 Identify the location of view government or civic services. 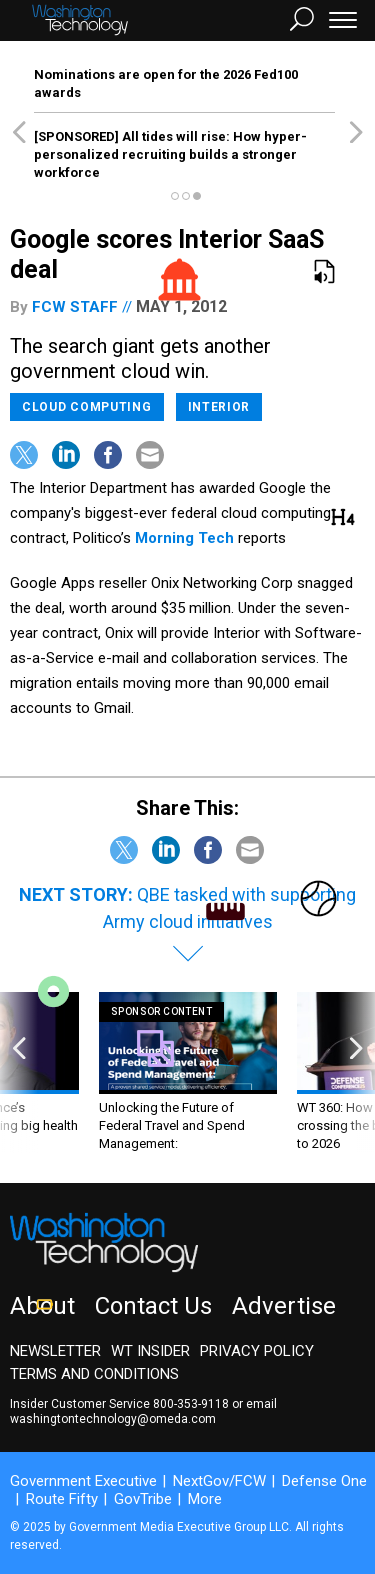
(179, 279).